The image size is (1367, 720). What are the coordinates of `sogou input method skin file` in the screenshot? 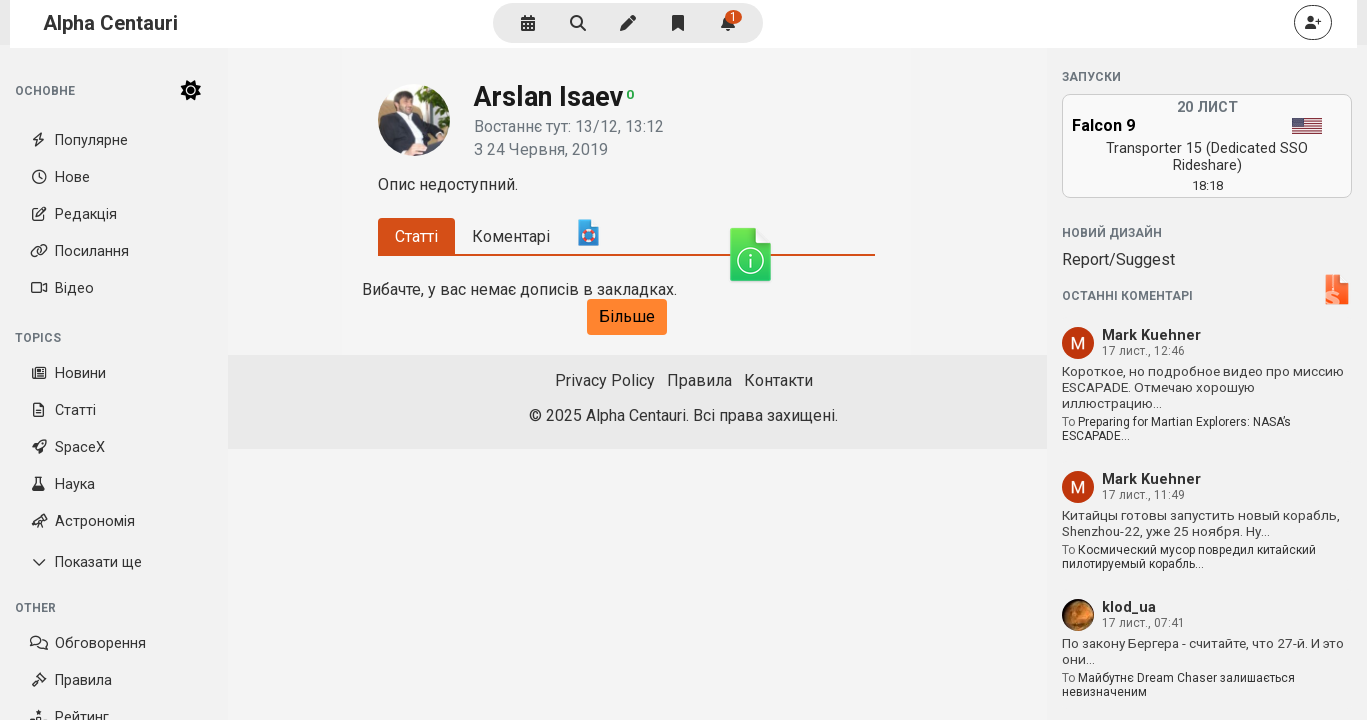 It's located at (1337, 290).